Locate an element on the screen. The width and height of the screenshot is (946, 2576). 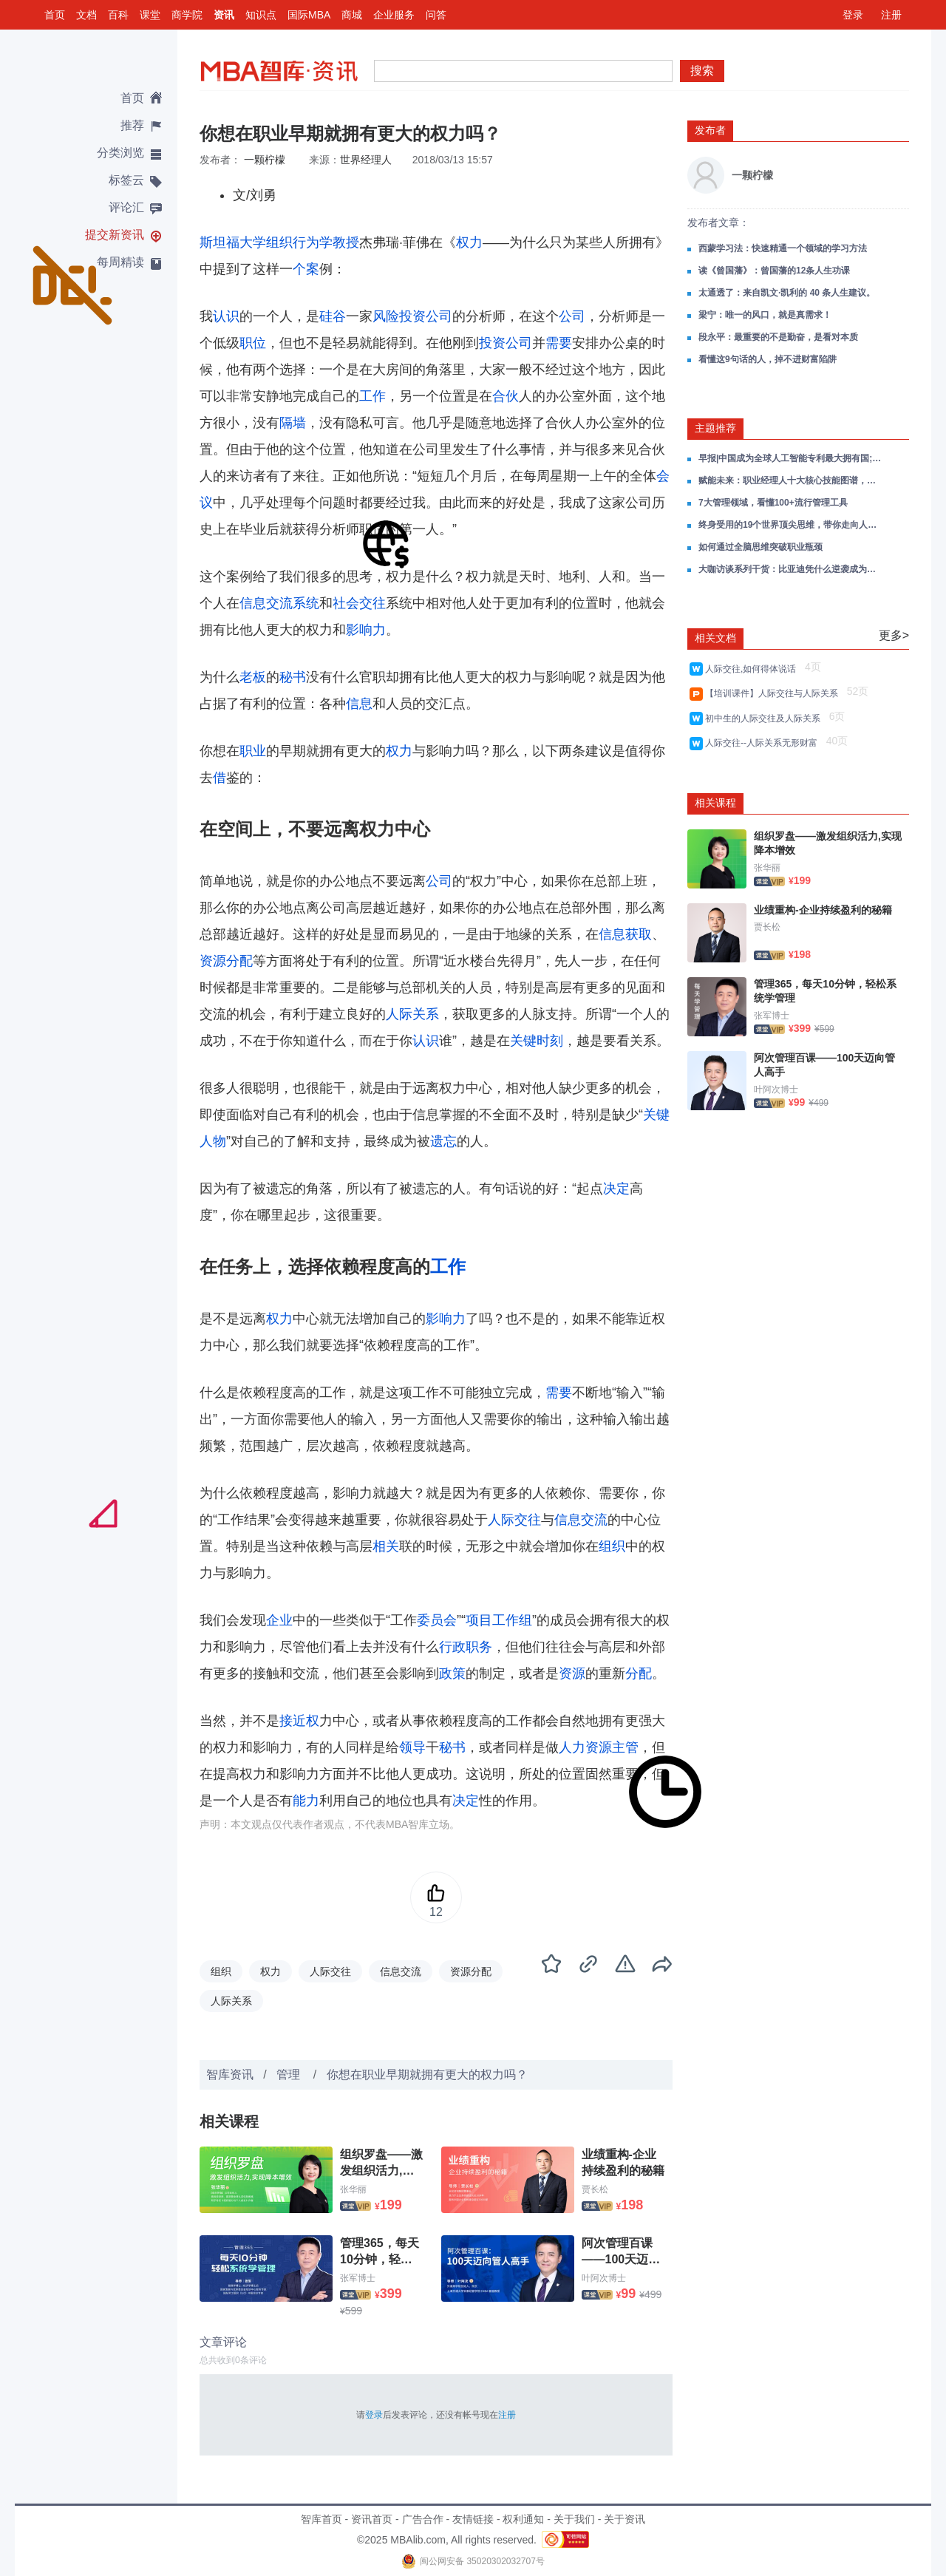
access international currency exchange is located at coordinates (386, 543).